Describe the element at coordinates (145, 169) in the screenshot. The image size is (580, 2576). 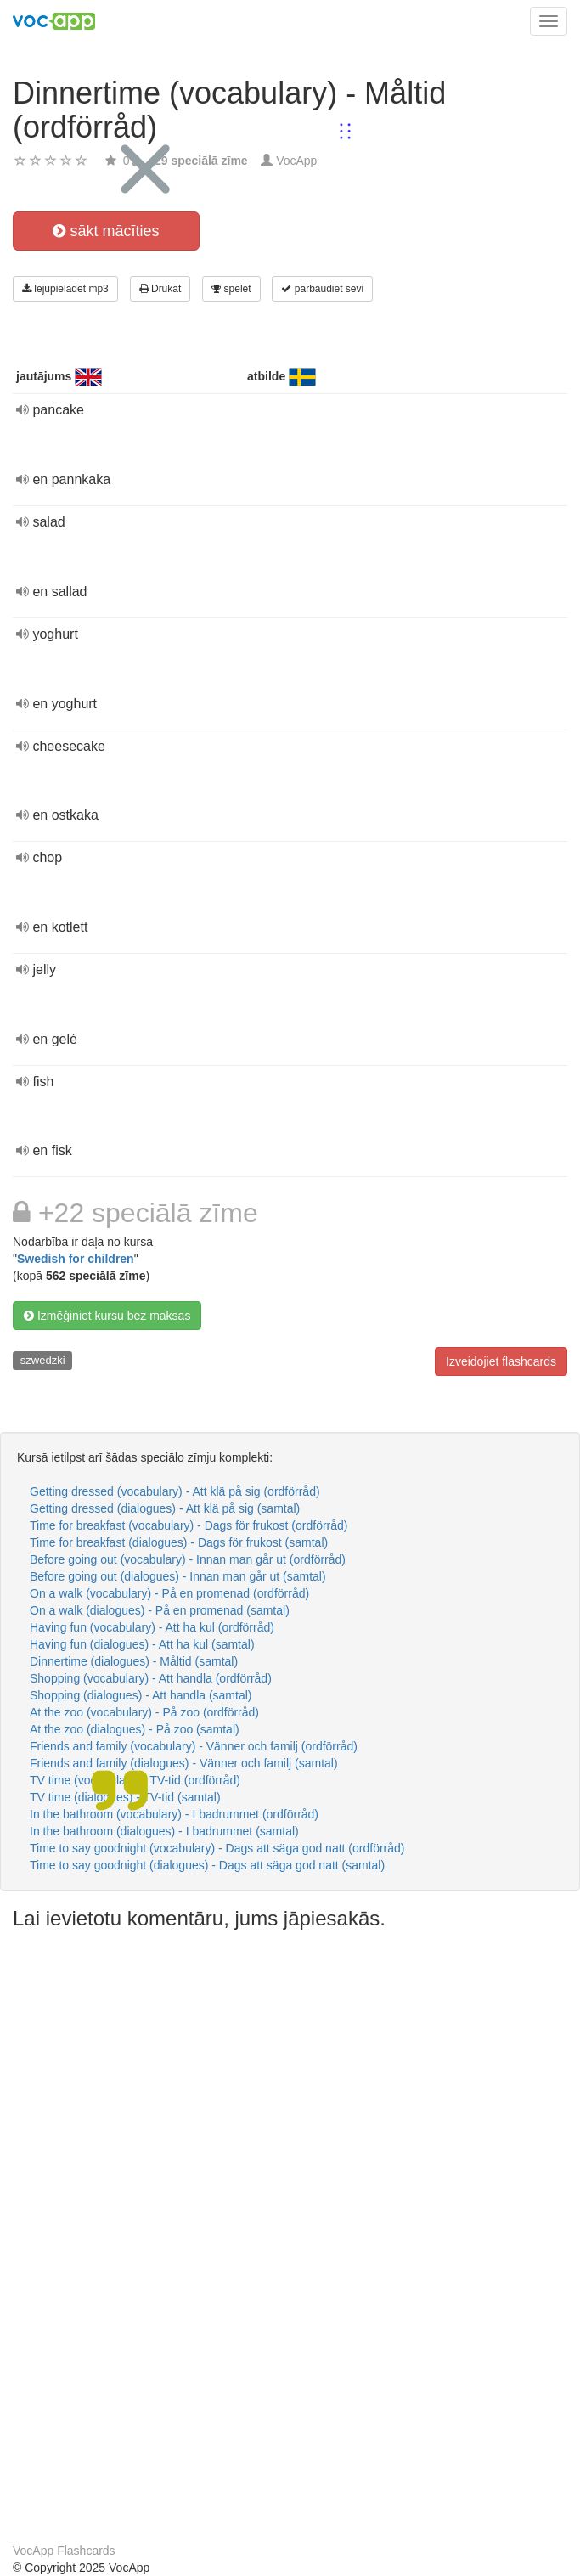
I see `close or dismiss a dialog` at that location.